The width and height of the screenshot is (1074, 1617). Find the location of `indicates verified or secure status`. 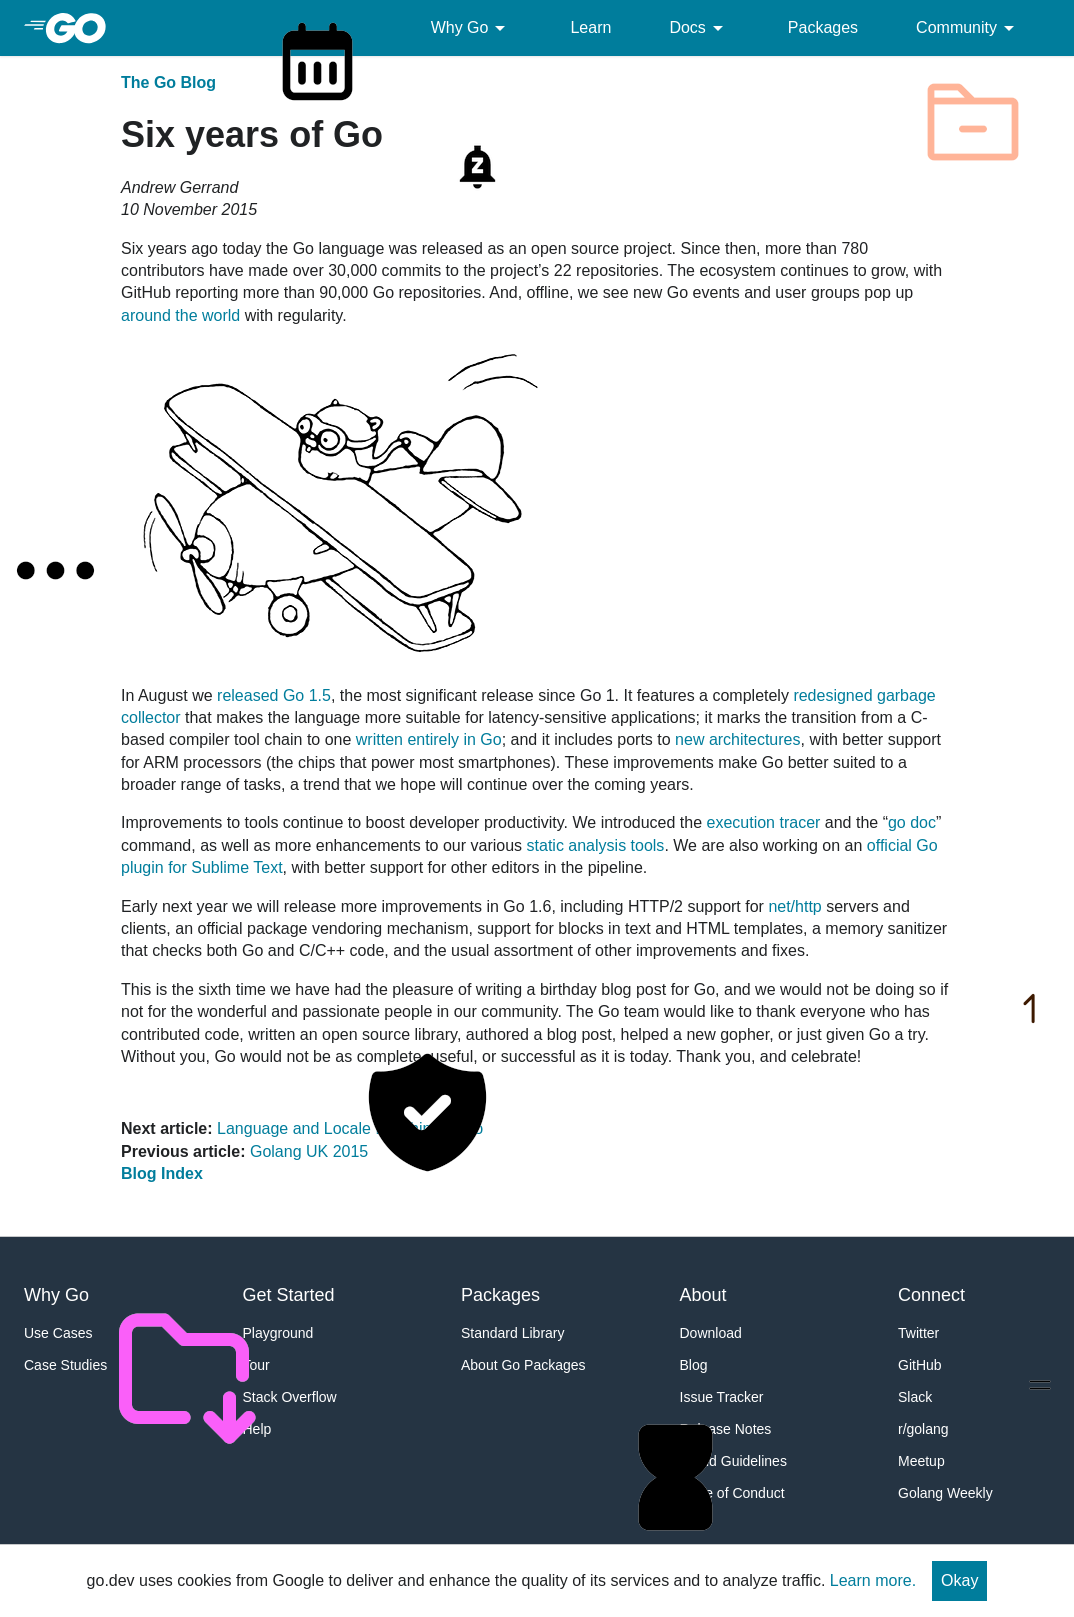

indicates verified or secure status is located at coordinates (427, 1112).